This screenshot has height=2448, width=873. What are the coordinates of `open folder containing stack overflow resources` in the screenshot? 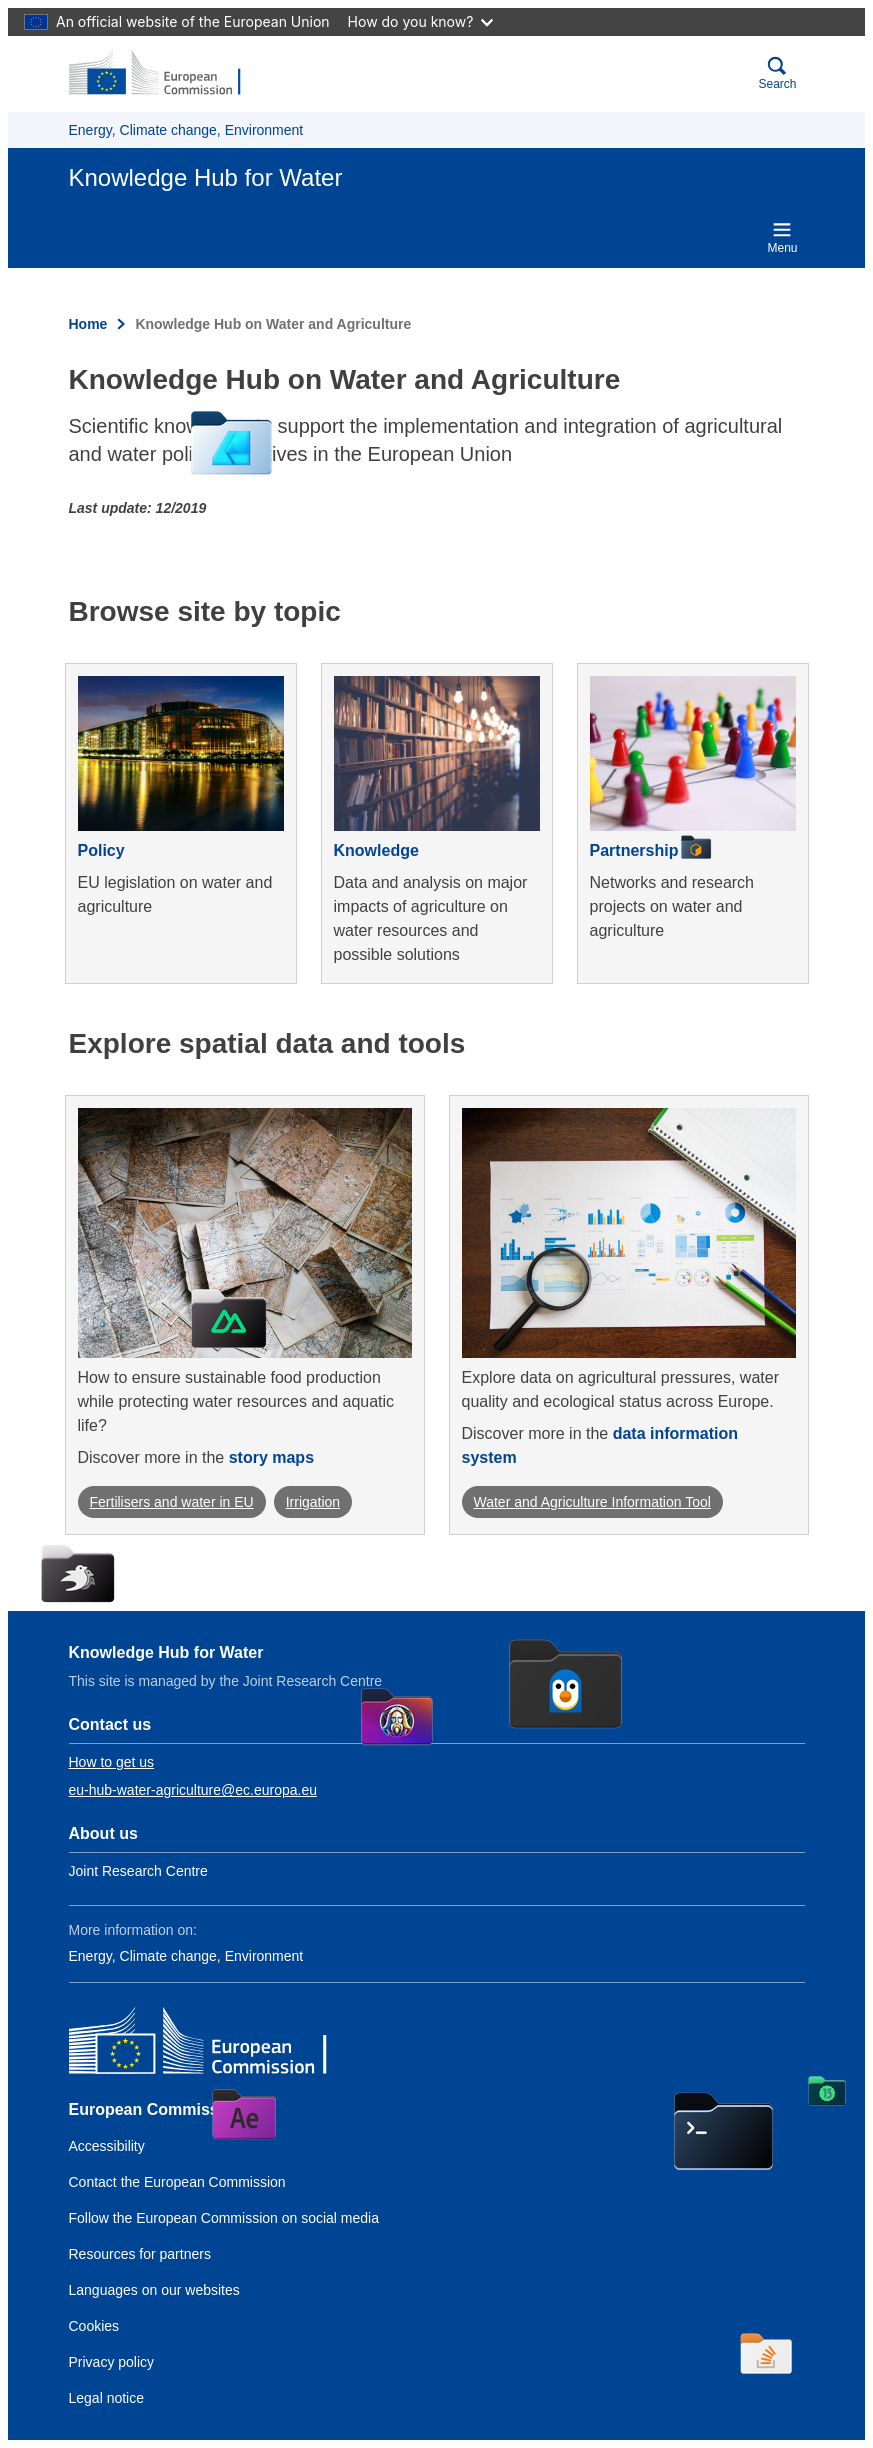 It's located at (766, 2355).